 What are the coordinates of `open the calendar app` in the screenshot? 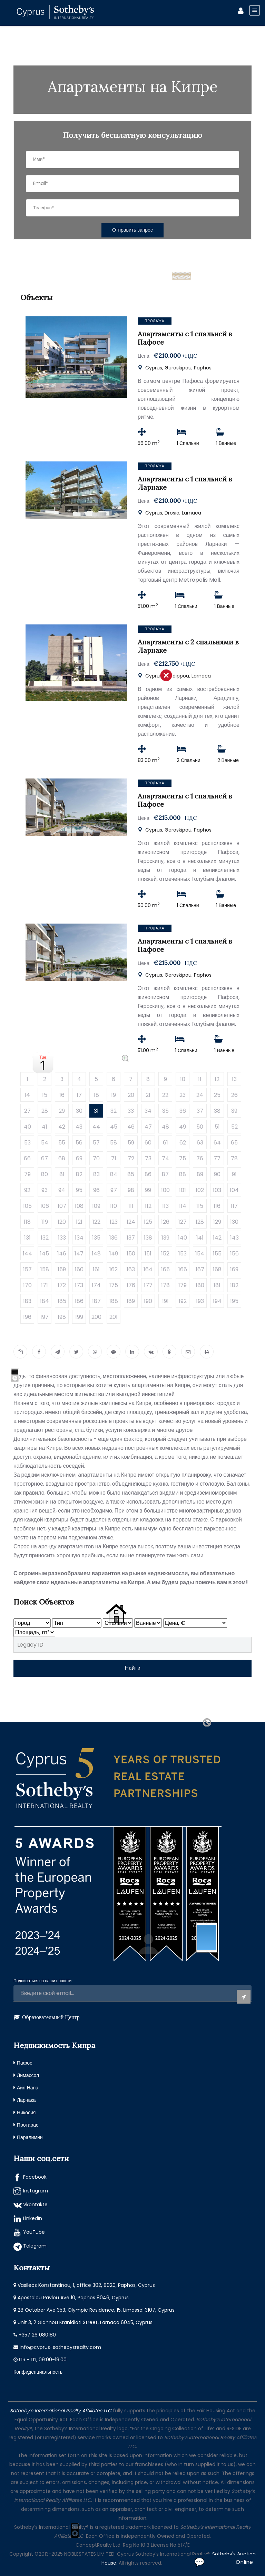 It's located at (43, 1063).